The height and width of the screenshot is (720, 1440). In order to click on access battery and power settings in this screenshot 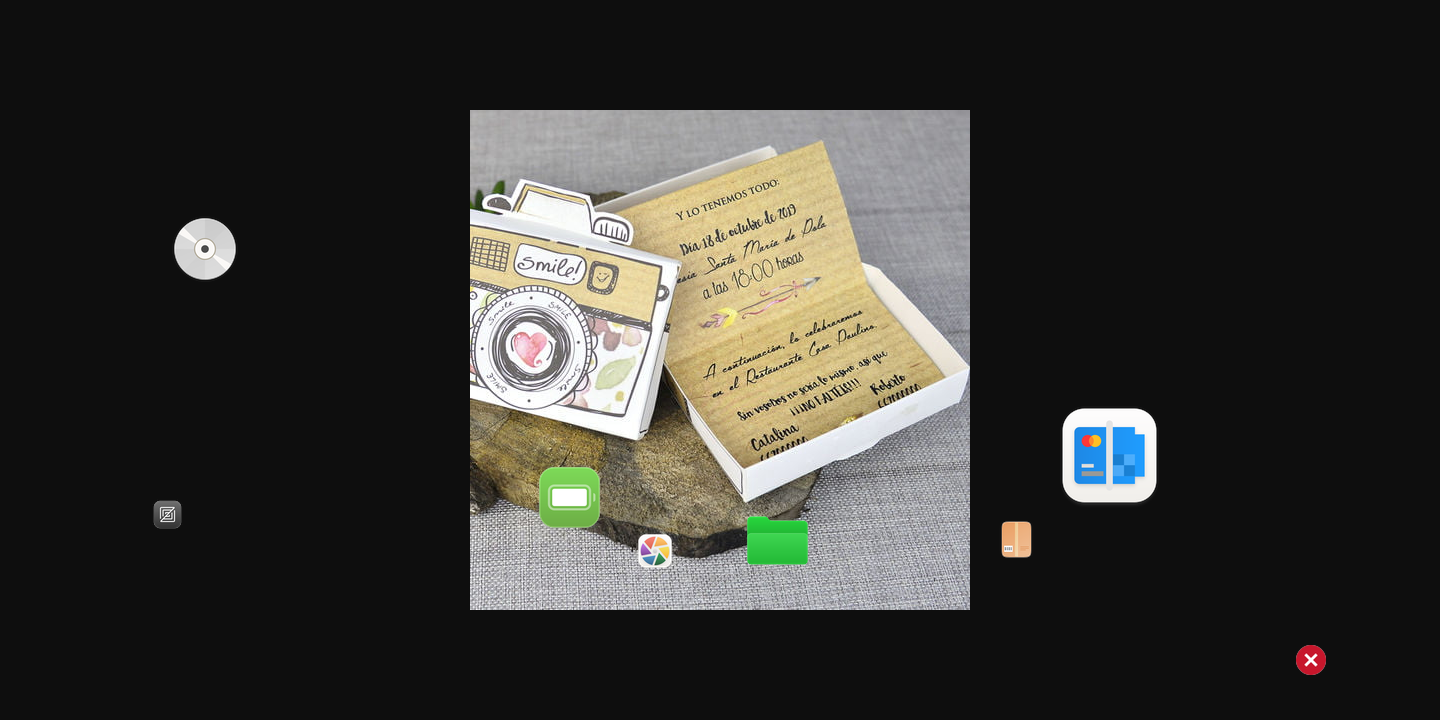, I will do `click(569, 498)`.